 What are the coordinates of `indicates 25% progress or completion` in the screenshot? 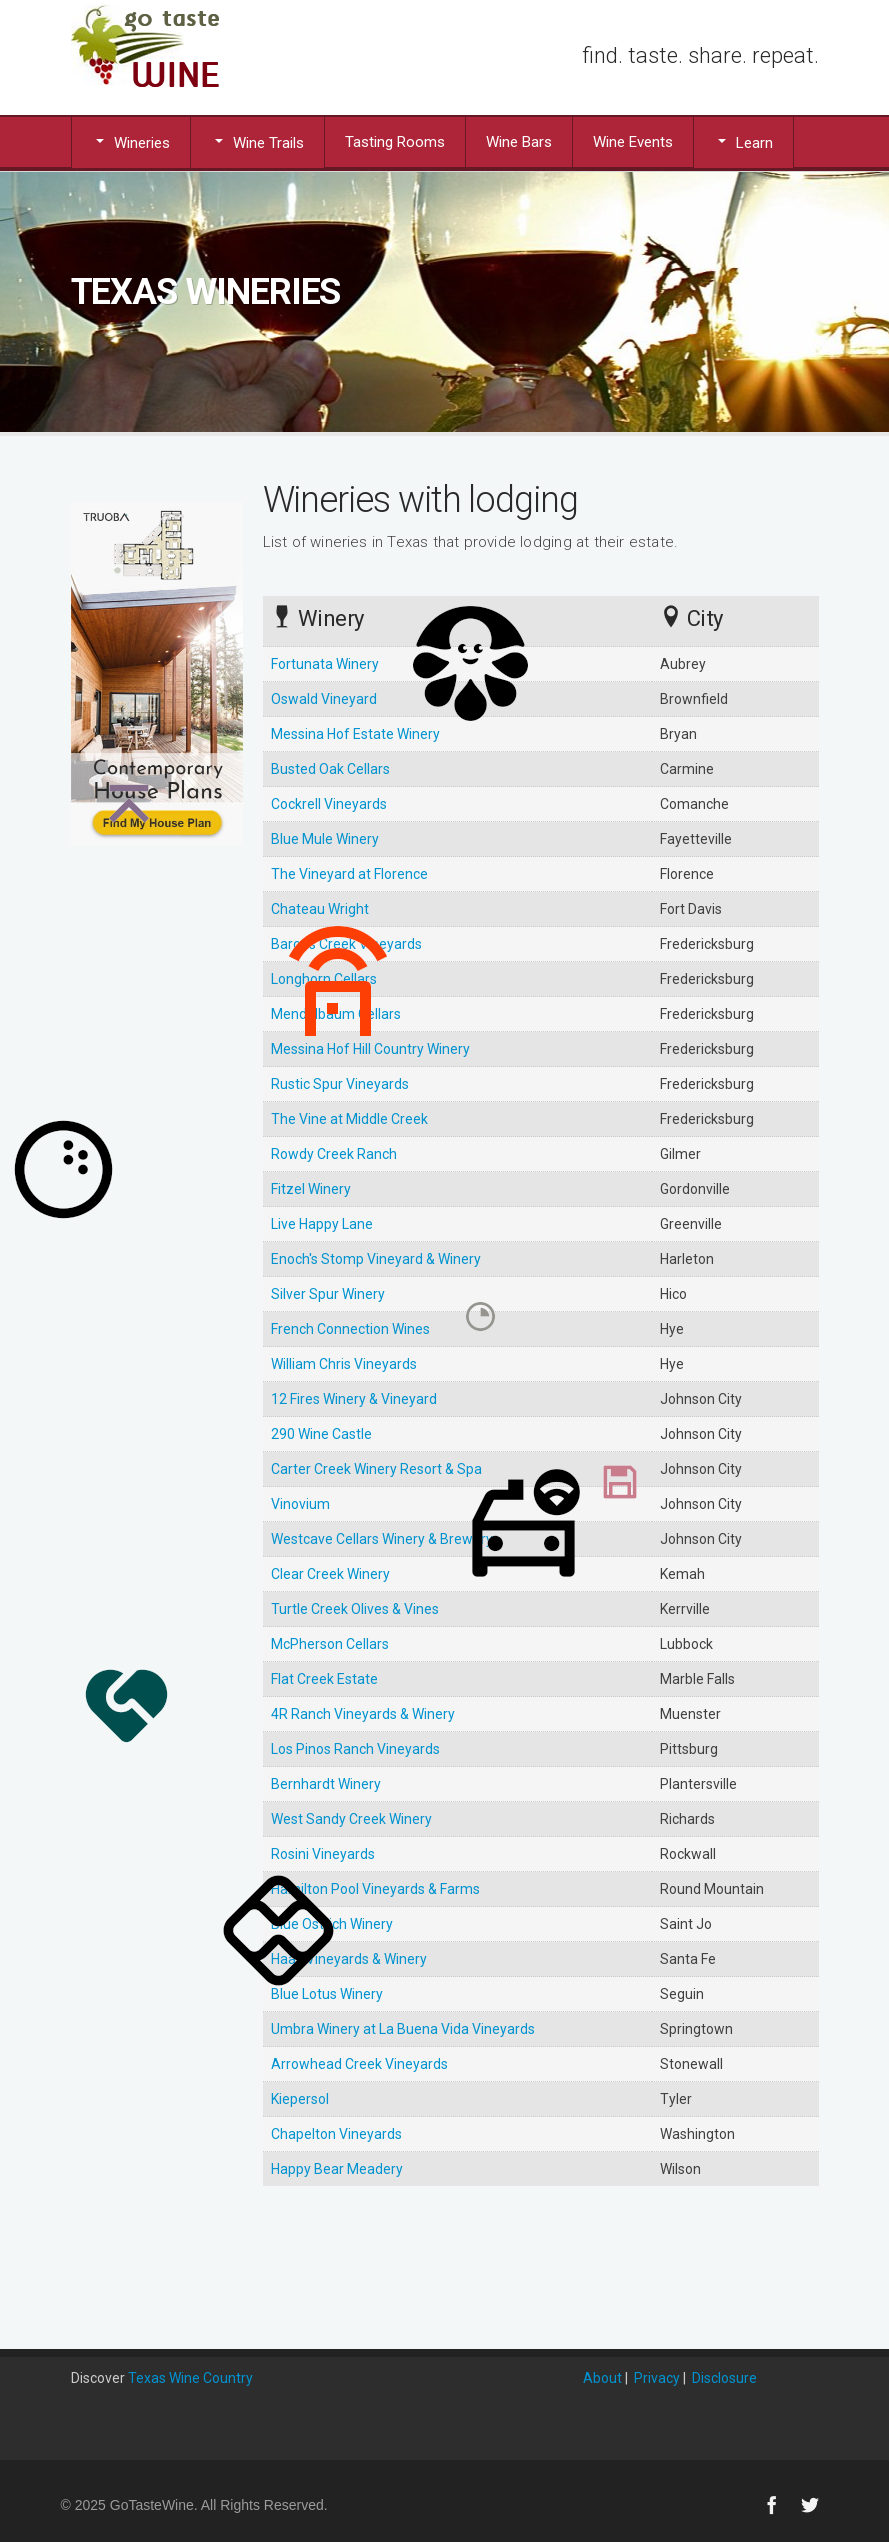 It's located at (480, 1316).